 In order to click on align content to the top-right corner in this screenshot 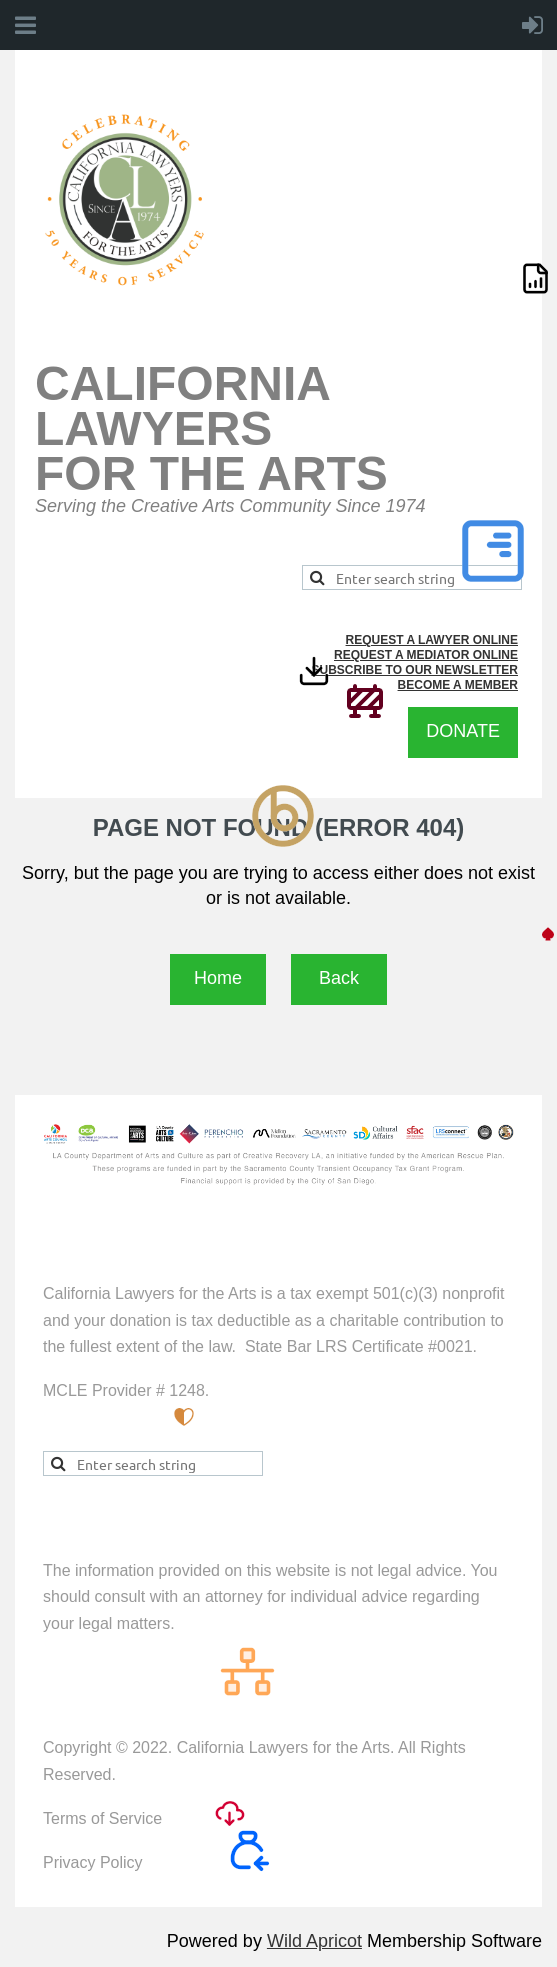, I will do `click(493, 551)`.